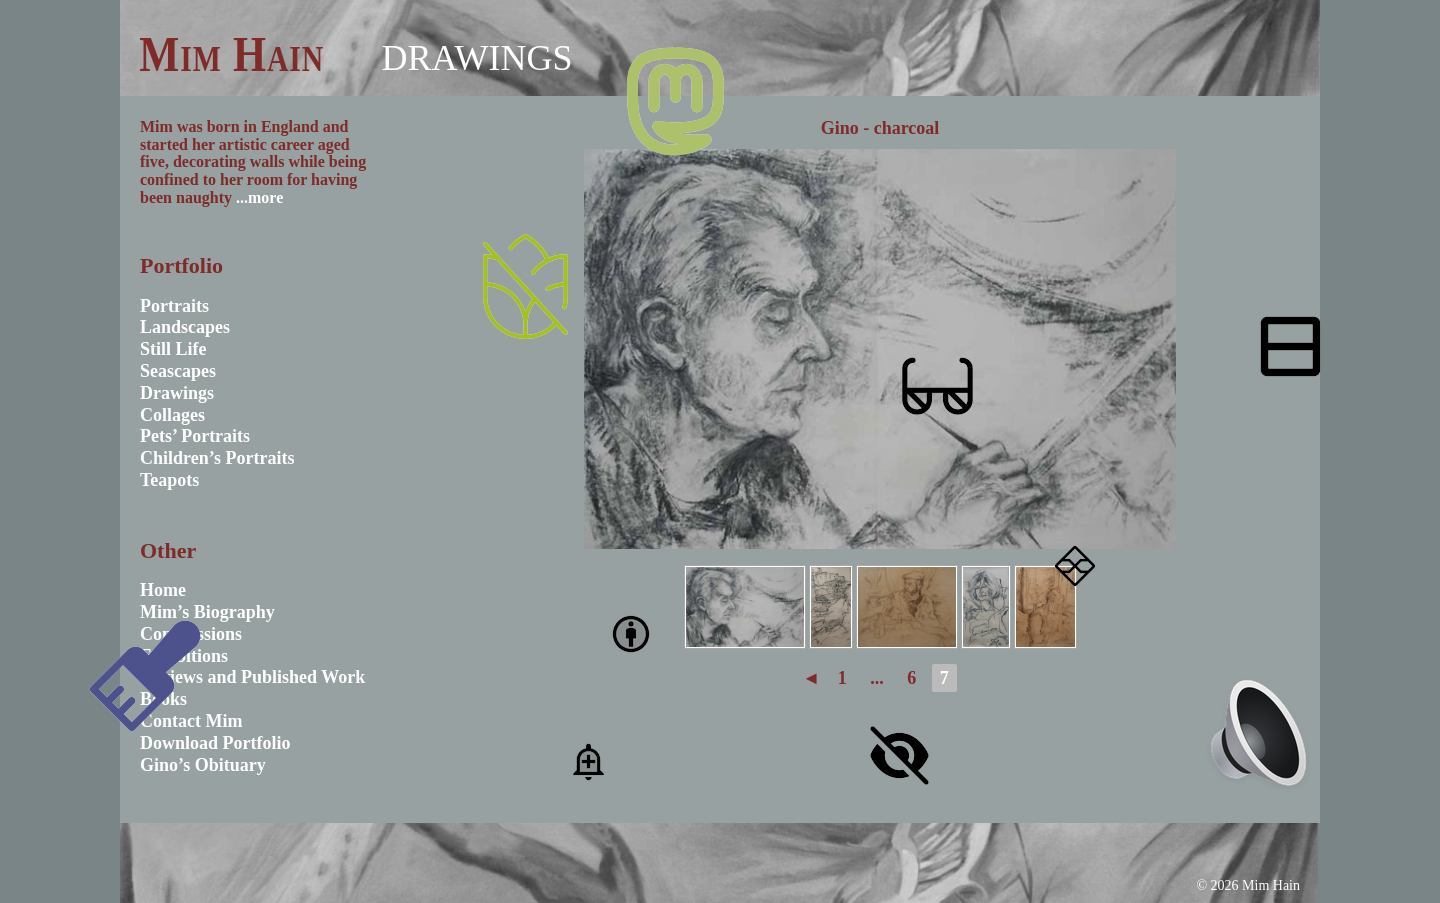  Describe the element at coordinates (147, 674) in the screenshot. I see `access painting or drawing tools` at that location.